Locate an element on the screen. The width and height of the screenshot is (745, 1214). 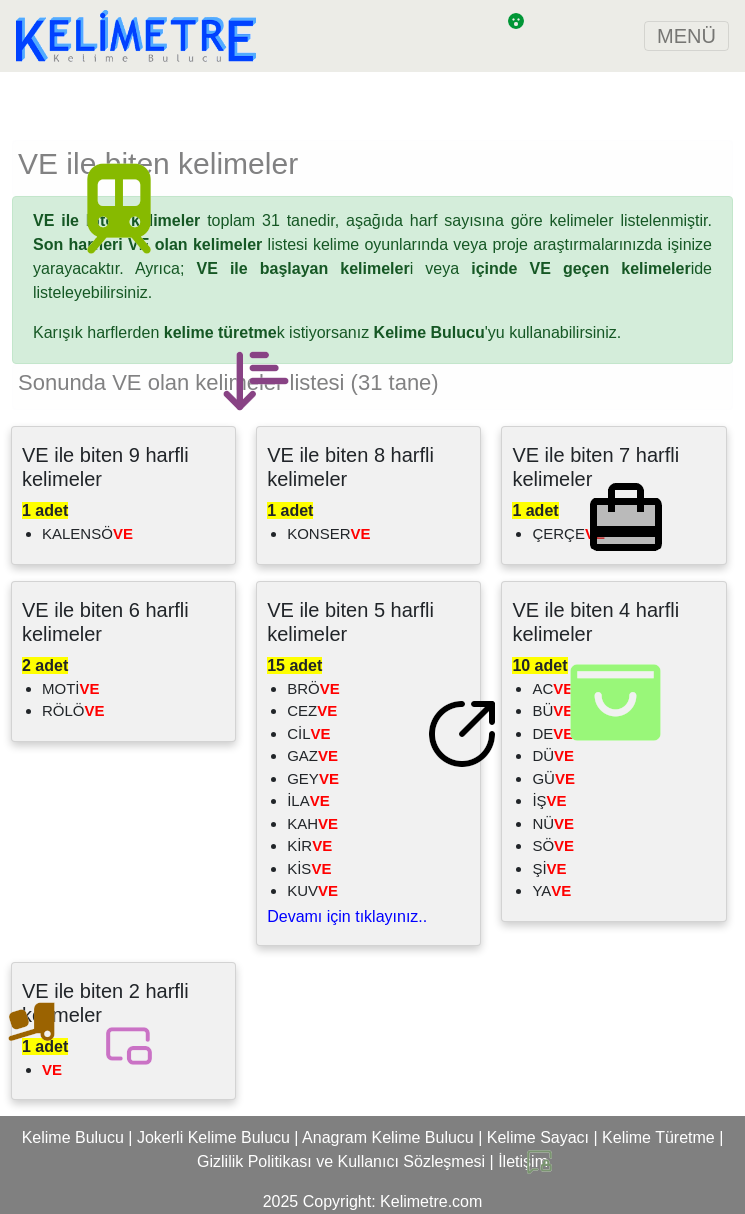
enable picture-in-picture mode is located at coordinates (129, 1046).